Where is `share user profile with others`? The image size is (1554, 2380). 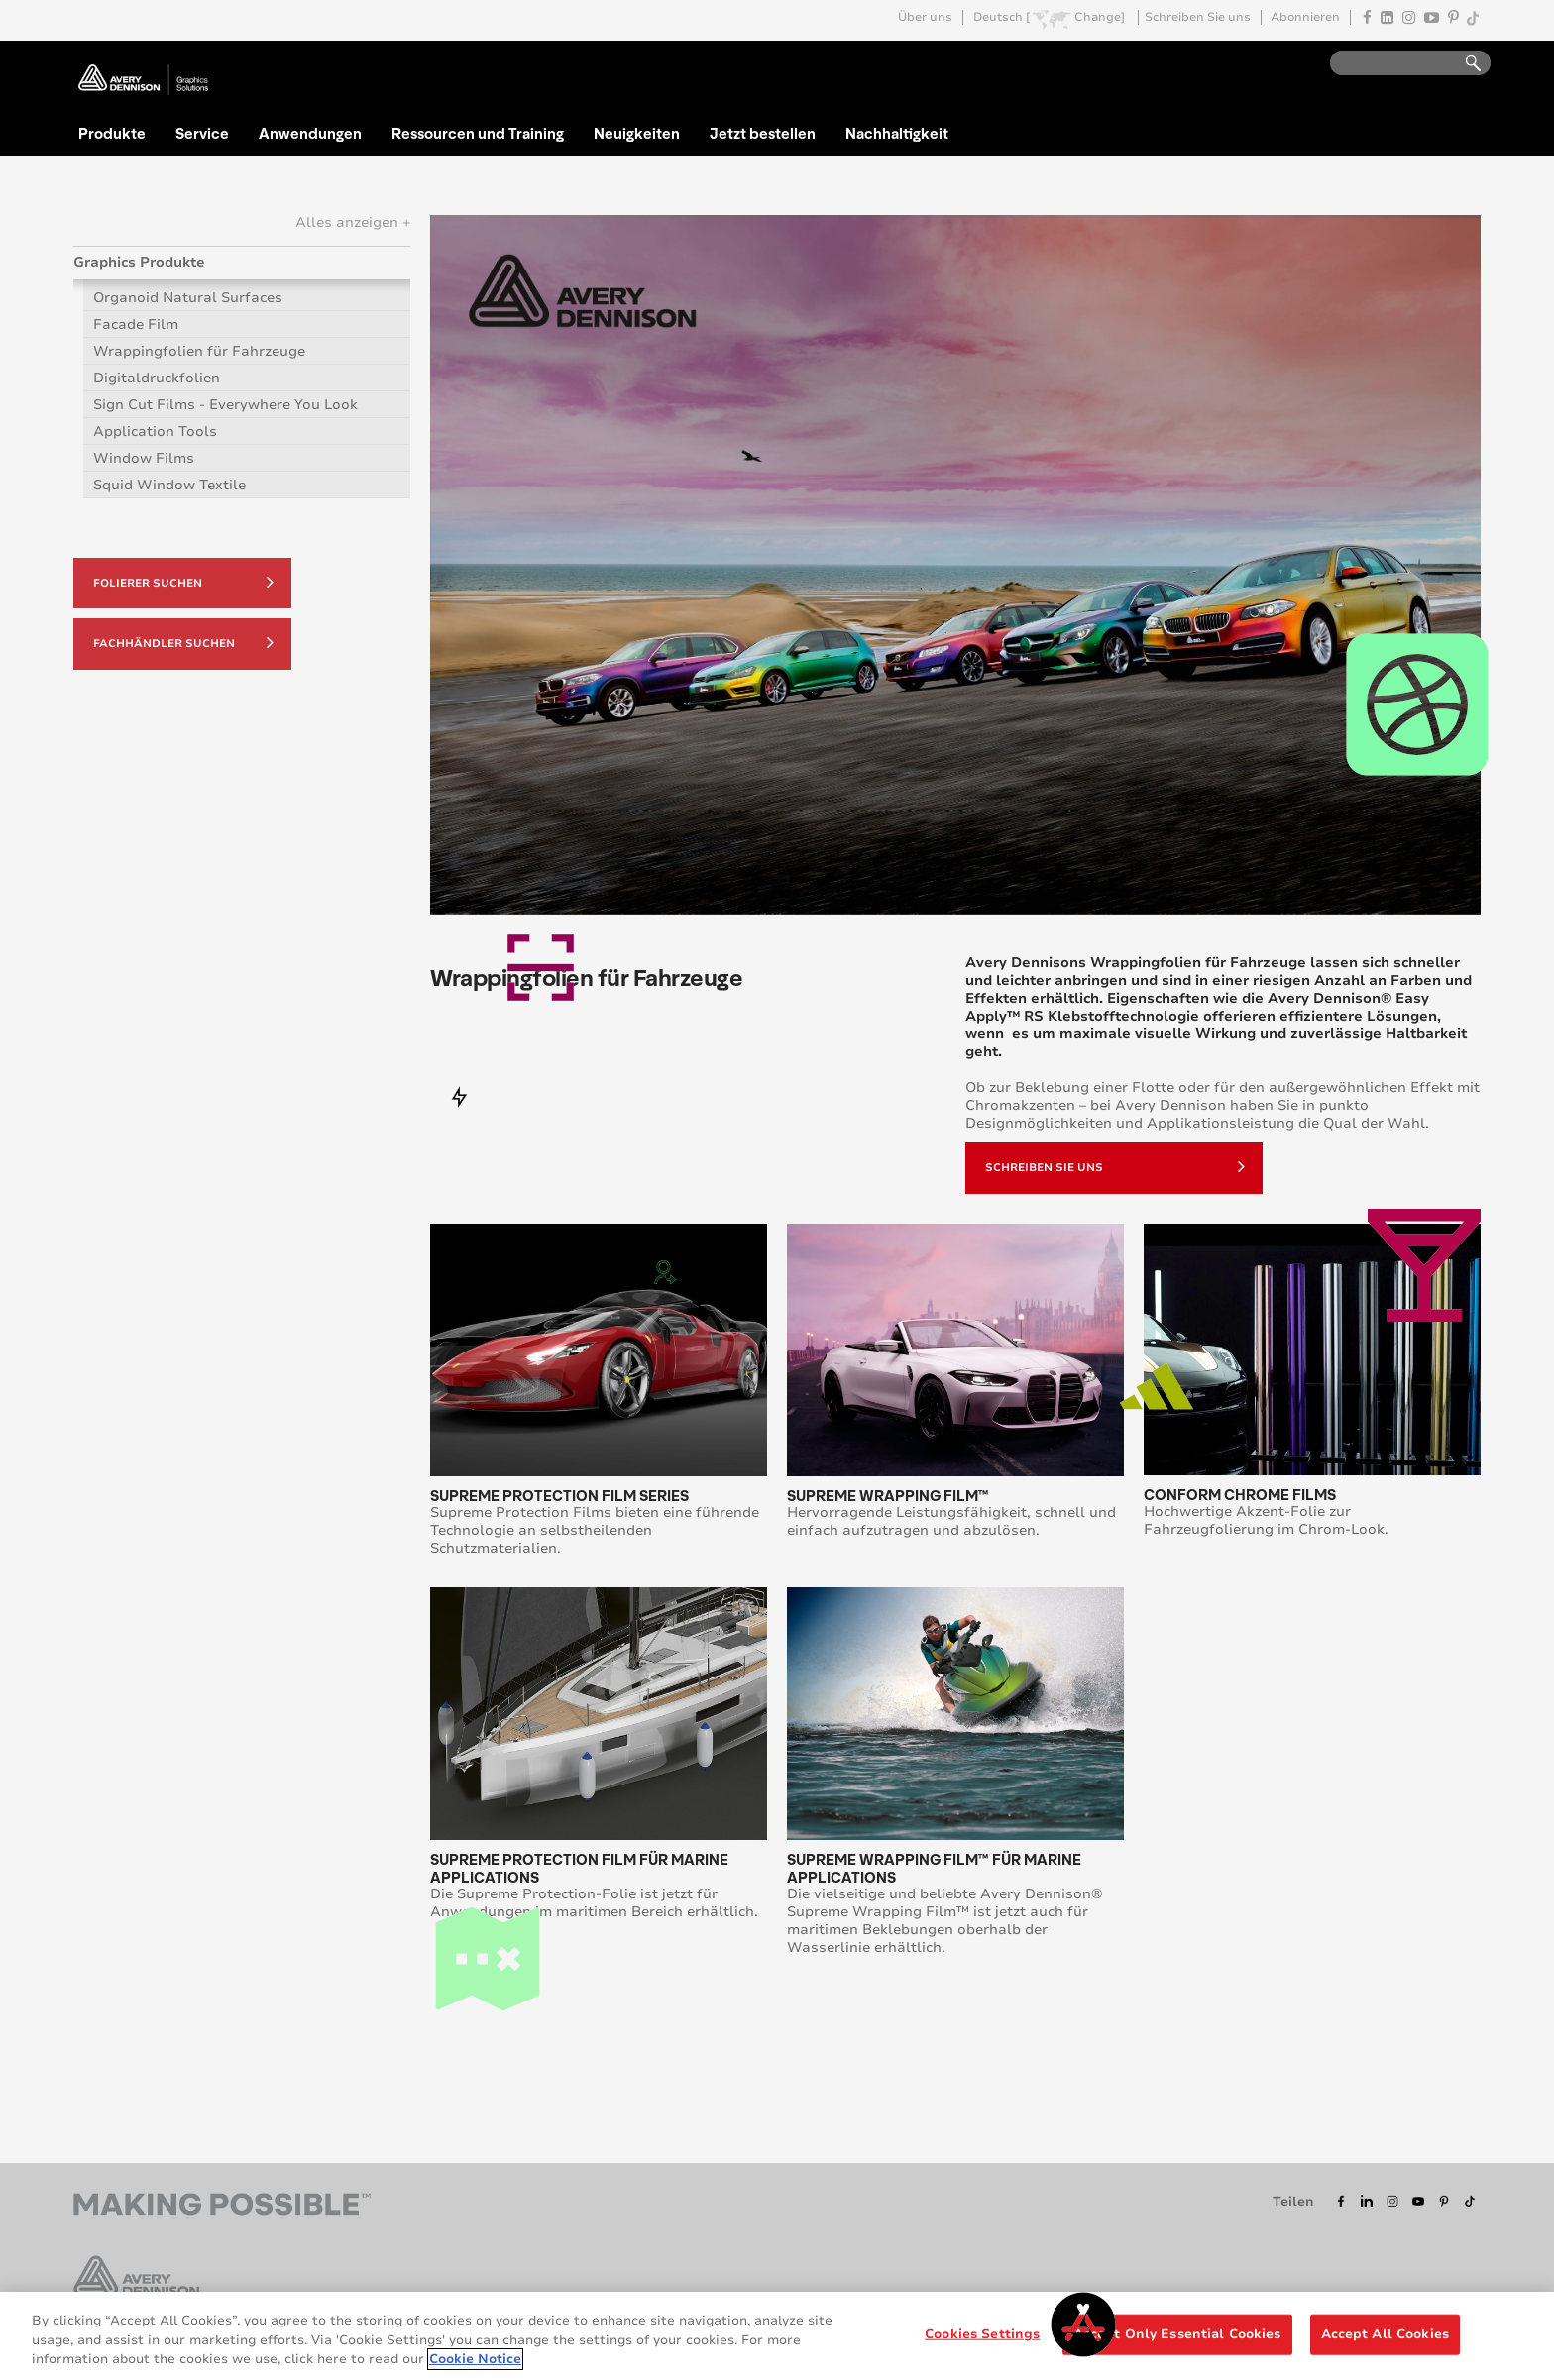 share user profile with others is located at coordinates (663, 1272).